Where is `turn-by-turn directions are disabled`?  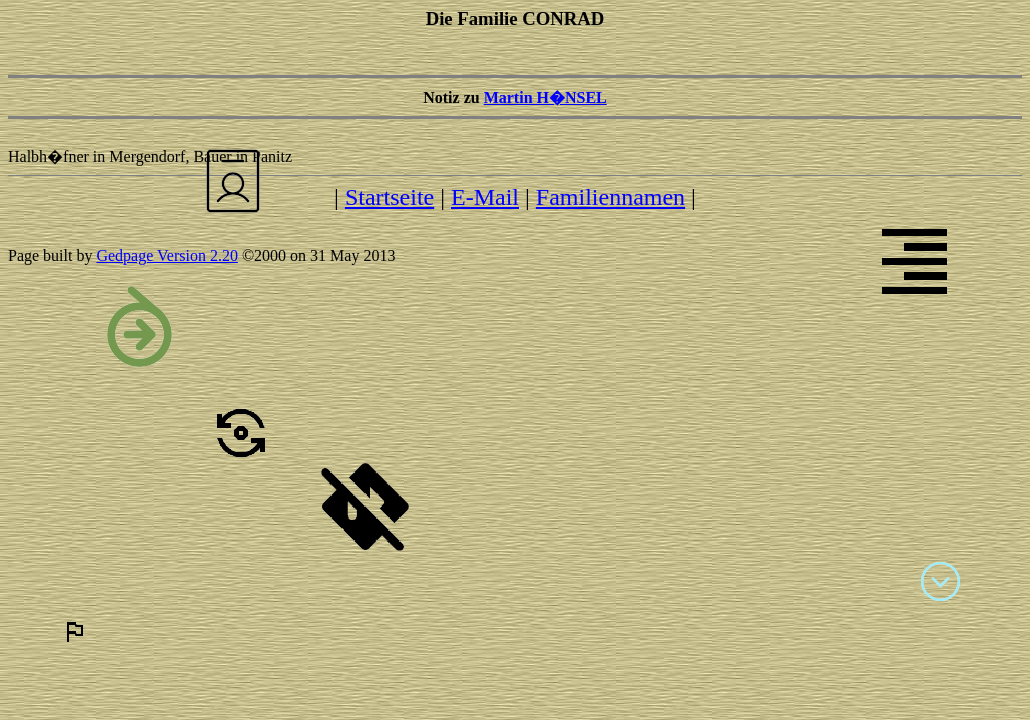
turn-by-turn directions are disabled is located at coordinates (365, 506).